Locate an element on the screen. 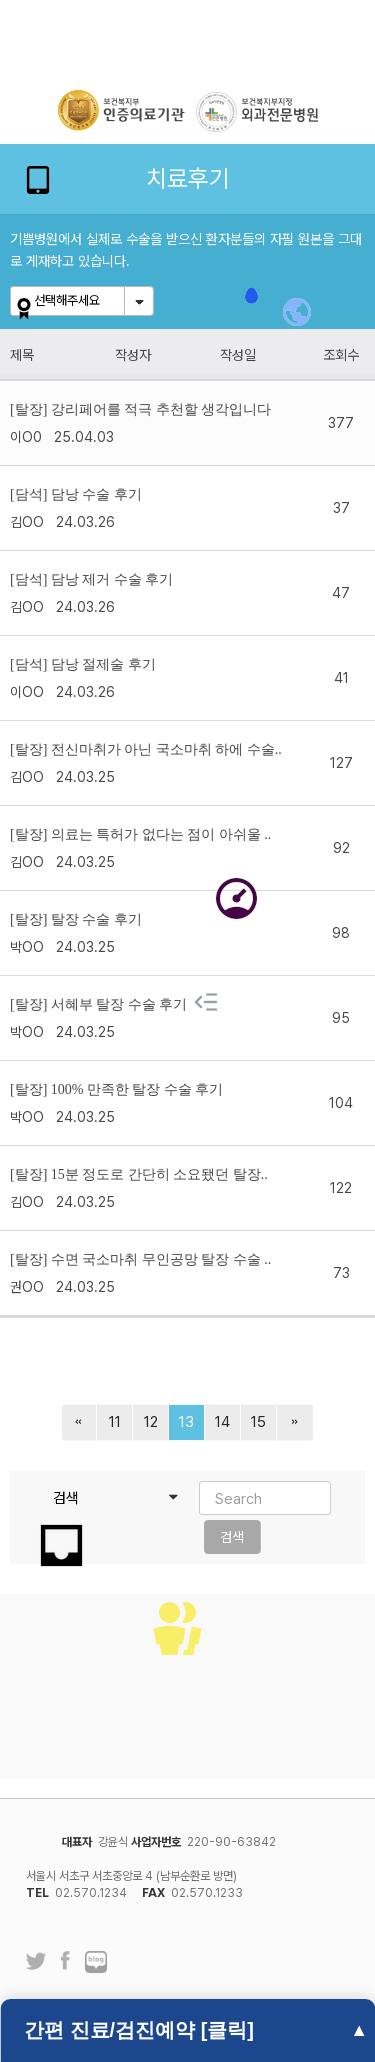 This screenshot has width=375, height=2062. indicates breakfast or food-related content is located at coordinates (251, 295).